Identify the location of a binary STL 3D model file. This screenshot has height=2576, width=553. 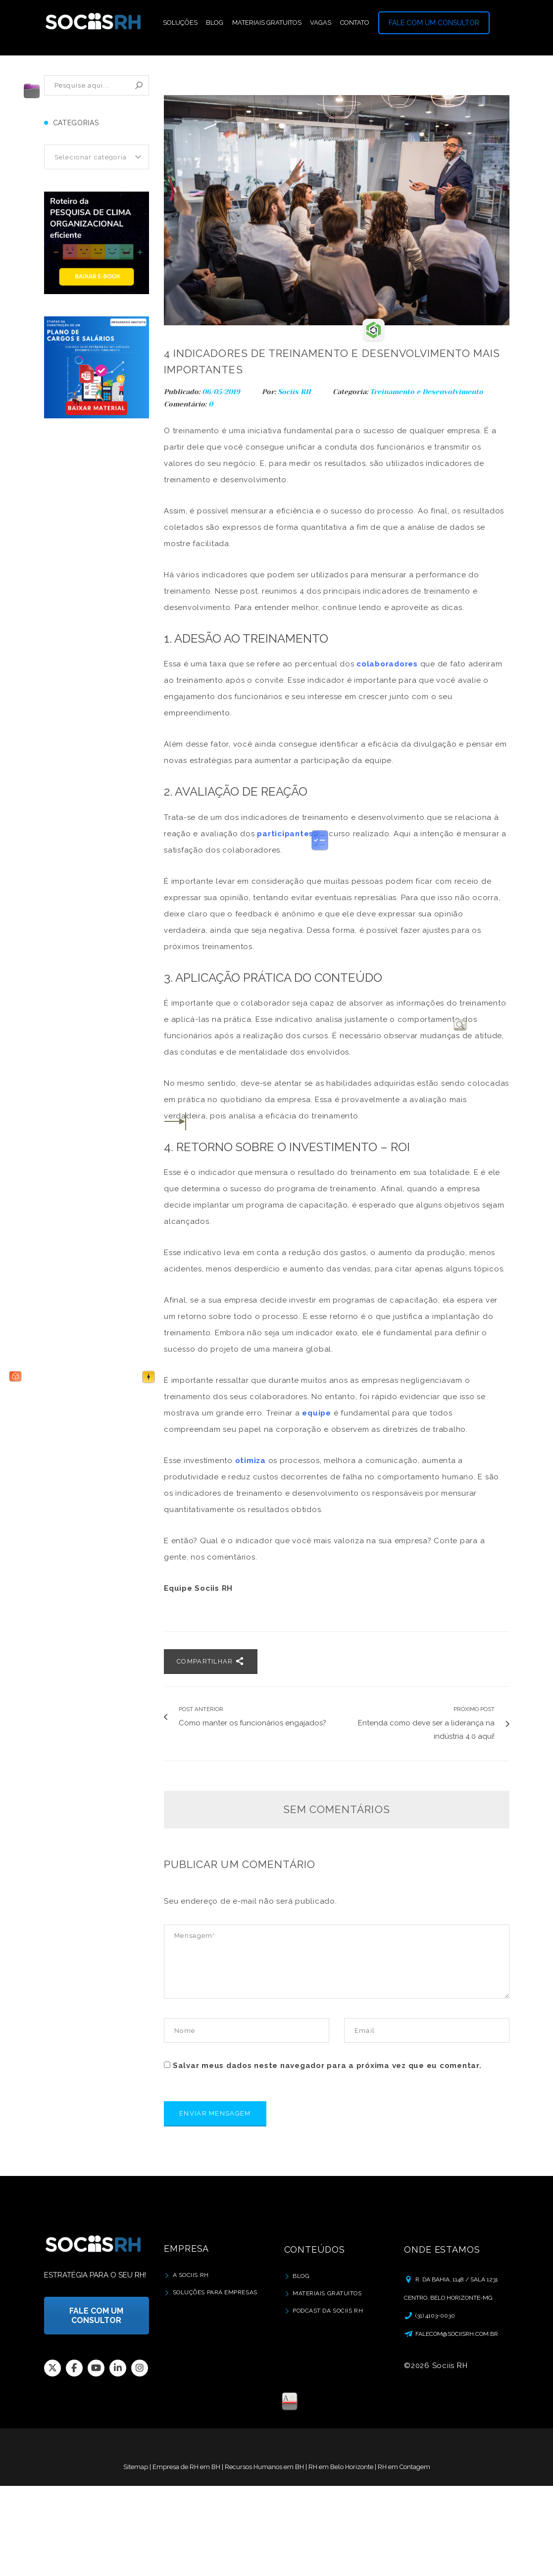
(15, 1376).